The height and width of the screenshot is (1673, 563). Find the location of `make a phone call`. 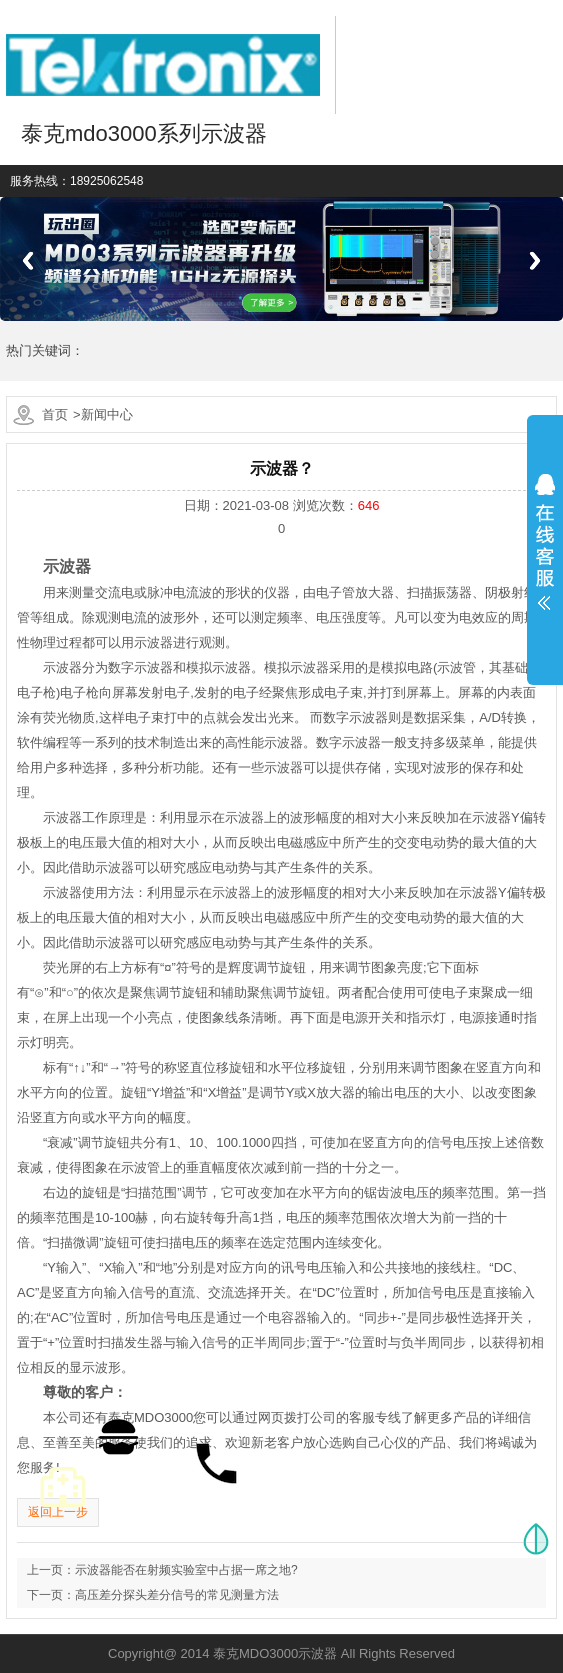

make a phone call is located at coordinates (216, 1463).